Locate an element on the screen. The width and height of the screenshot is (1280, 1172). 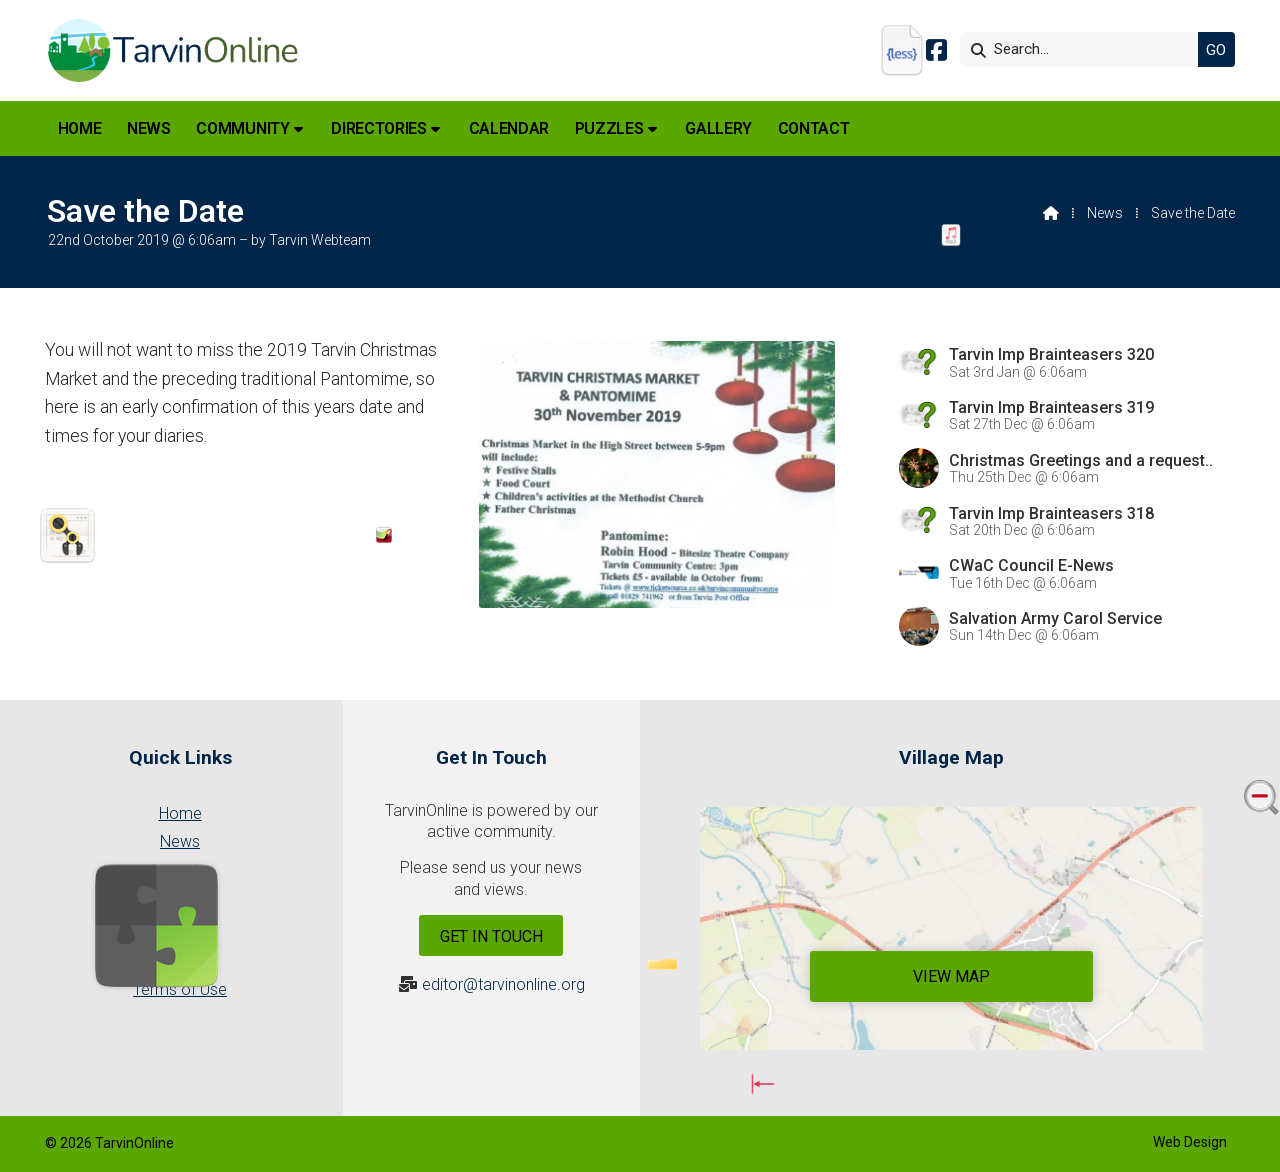
a LESS stylesheet file is located at coordinates (902, 50).